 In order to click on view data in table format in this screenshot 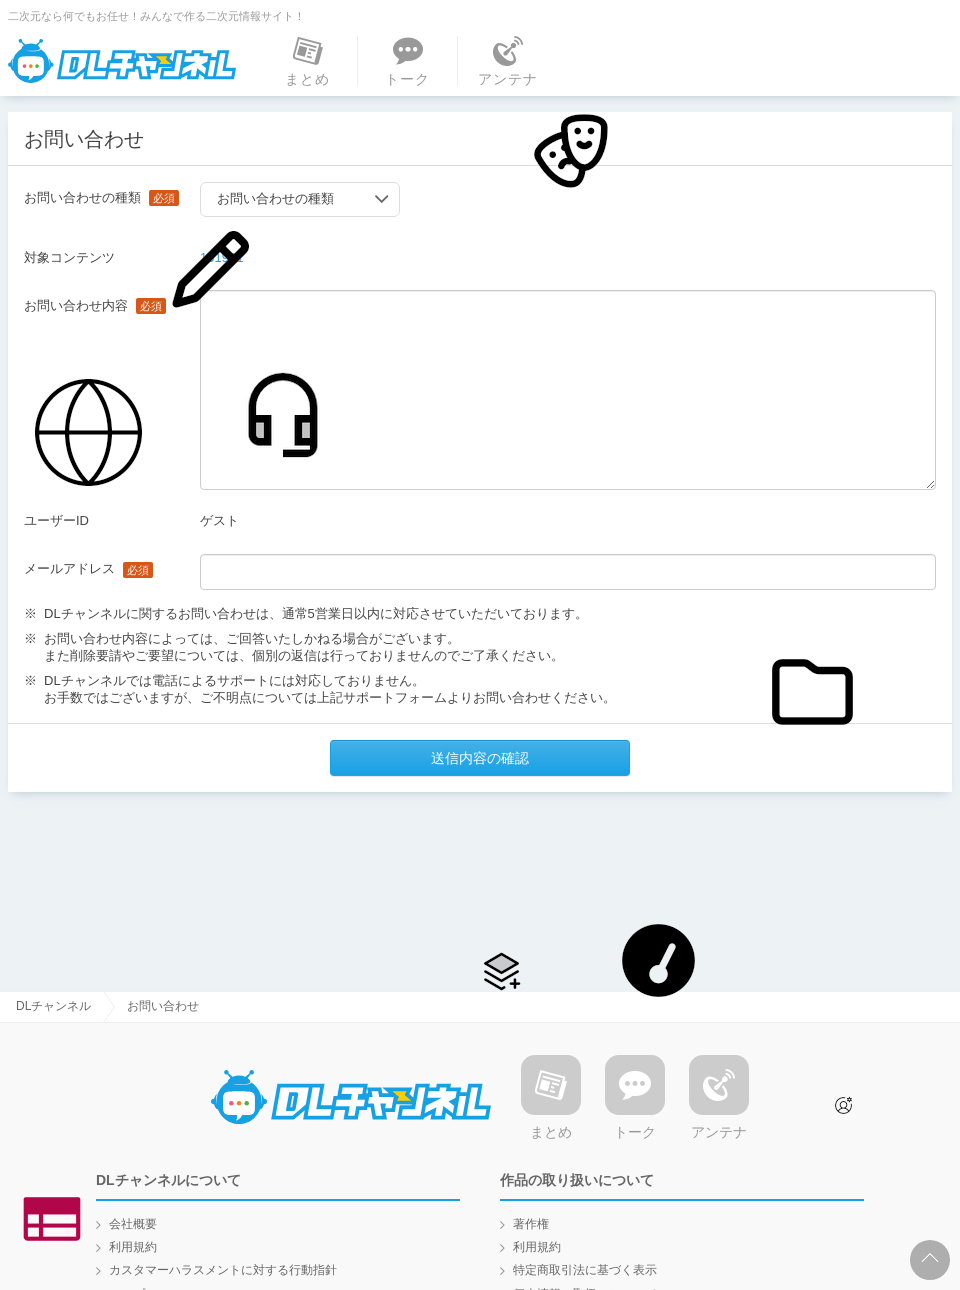, I will do `click(52, 1219)`.